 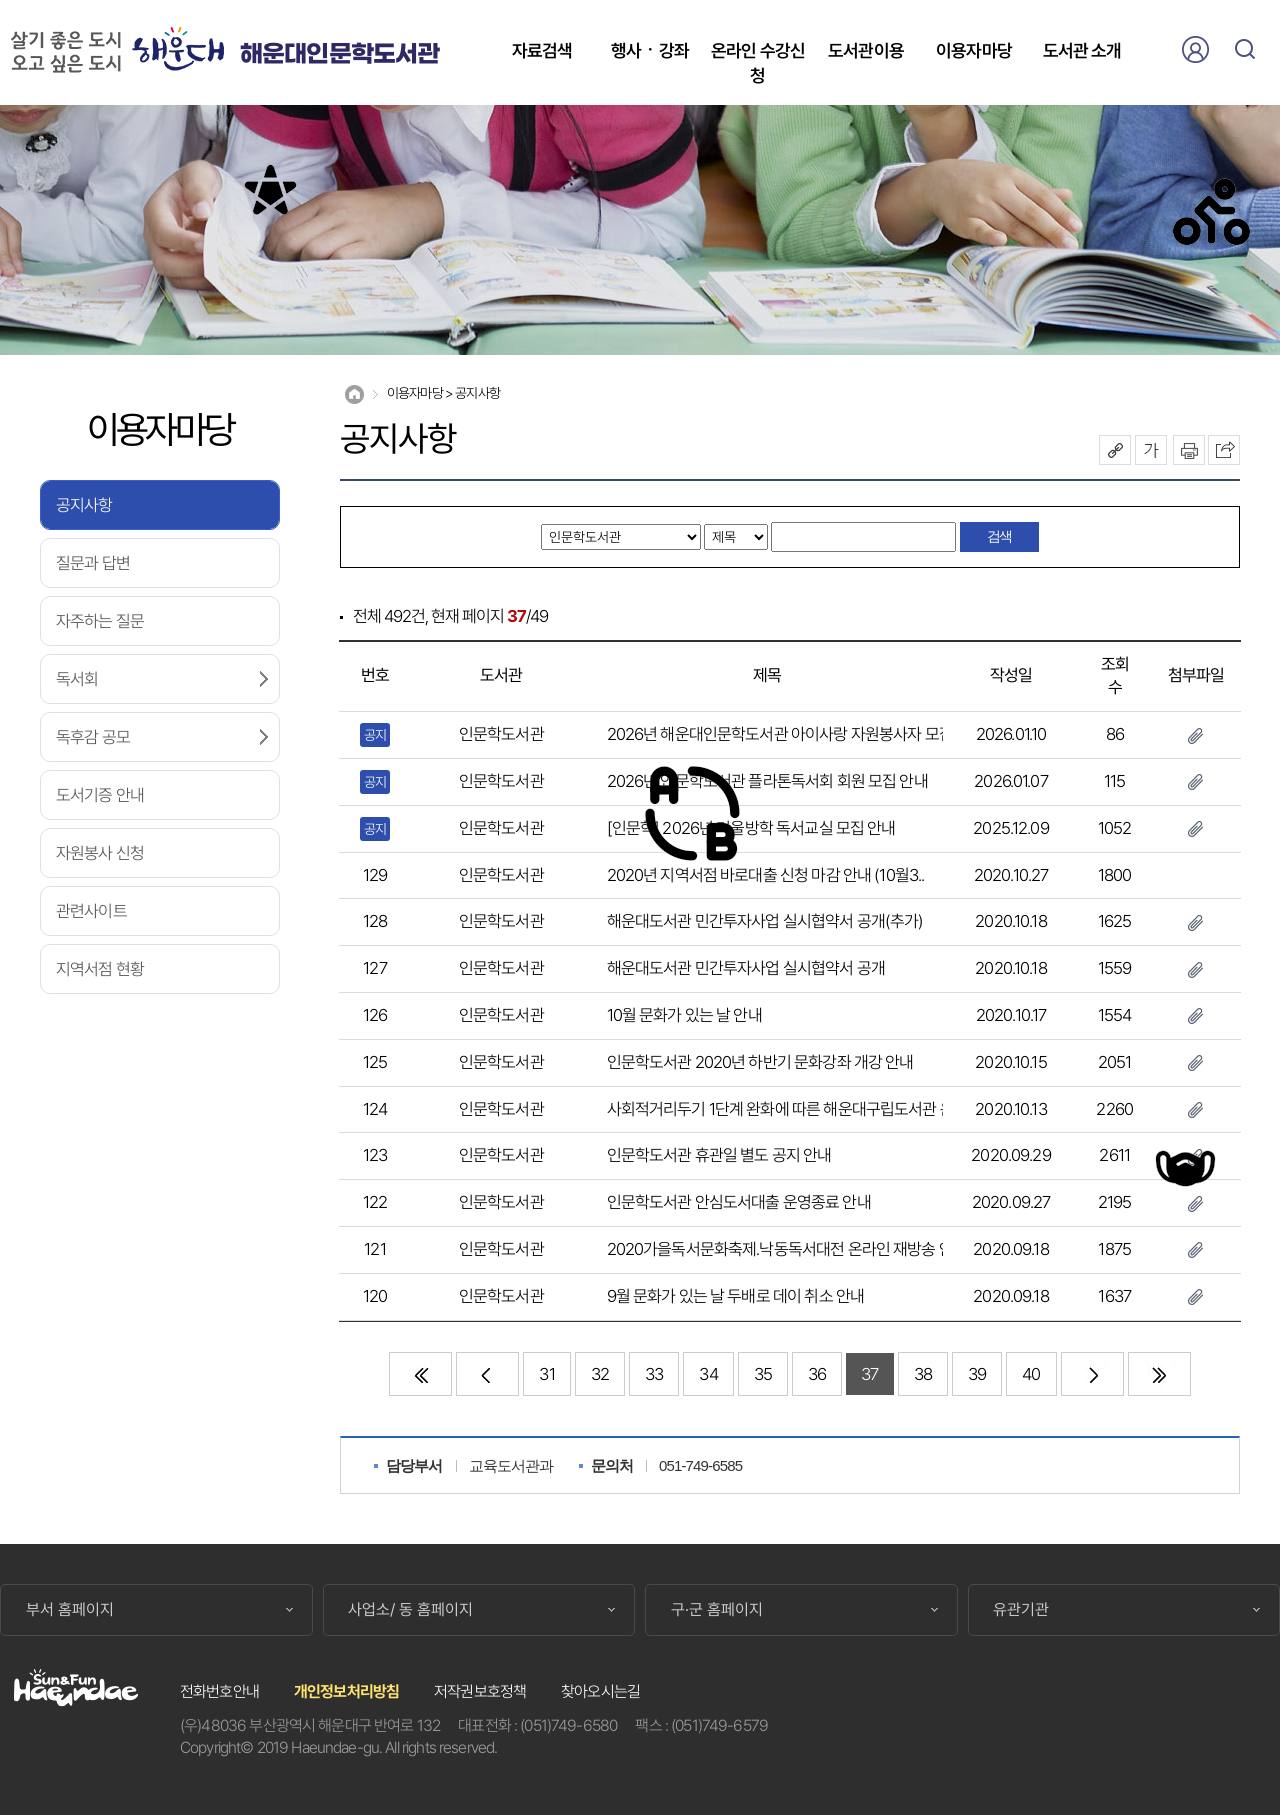 What do you see at coordinates (692, 813) in the screenshot?
I see `switch between option A and option B` at bounding box center [692, 813].